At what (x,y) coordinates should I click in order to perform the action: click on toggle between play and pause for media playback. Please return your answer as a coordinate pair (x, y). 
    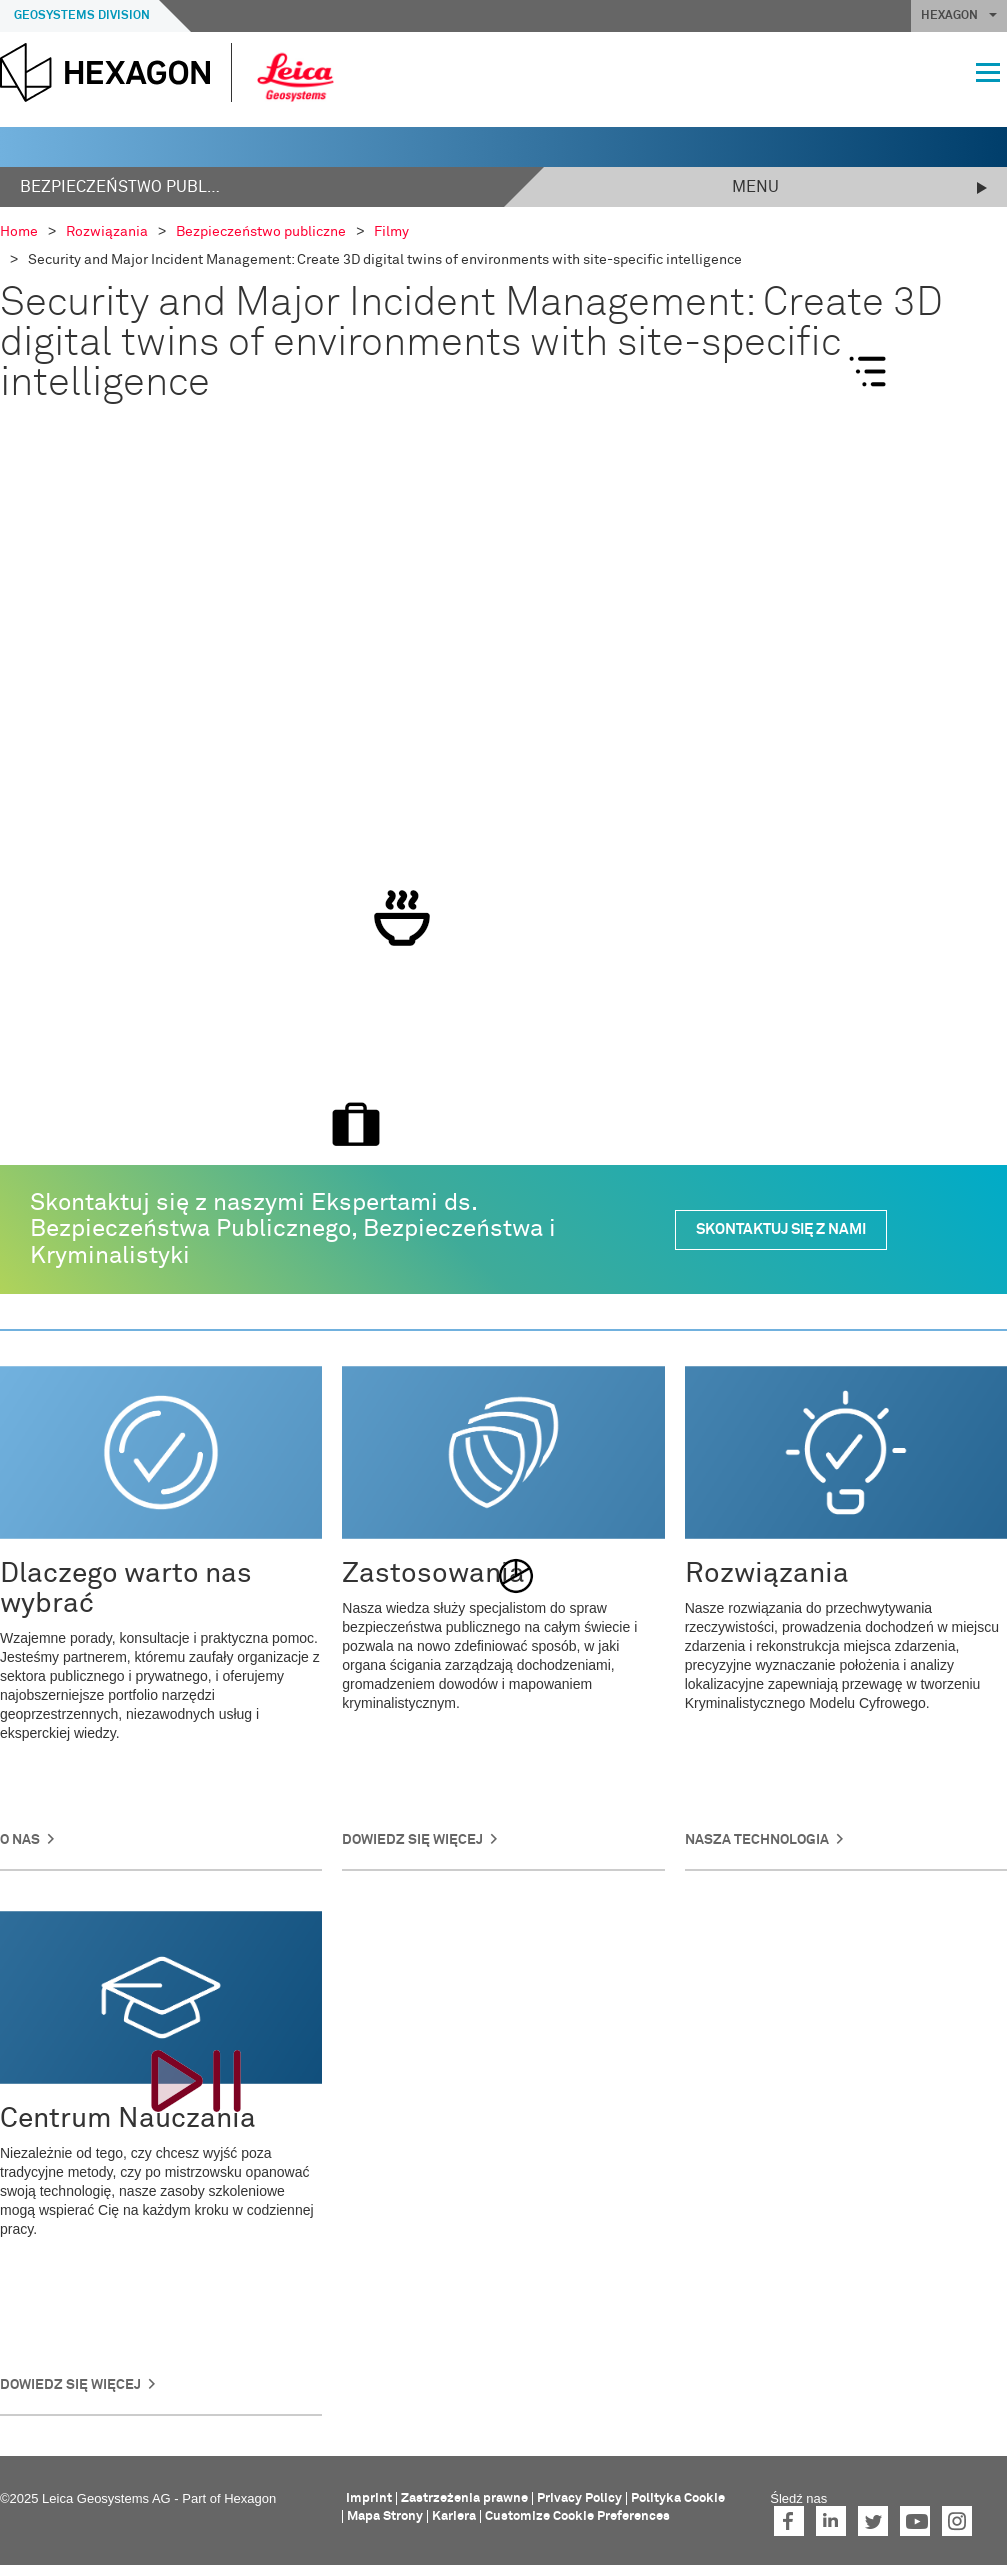
    Looking at the image, I should click on (196, 2081).